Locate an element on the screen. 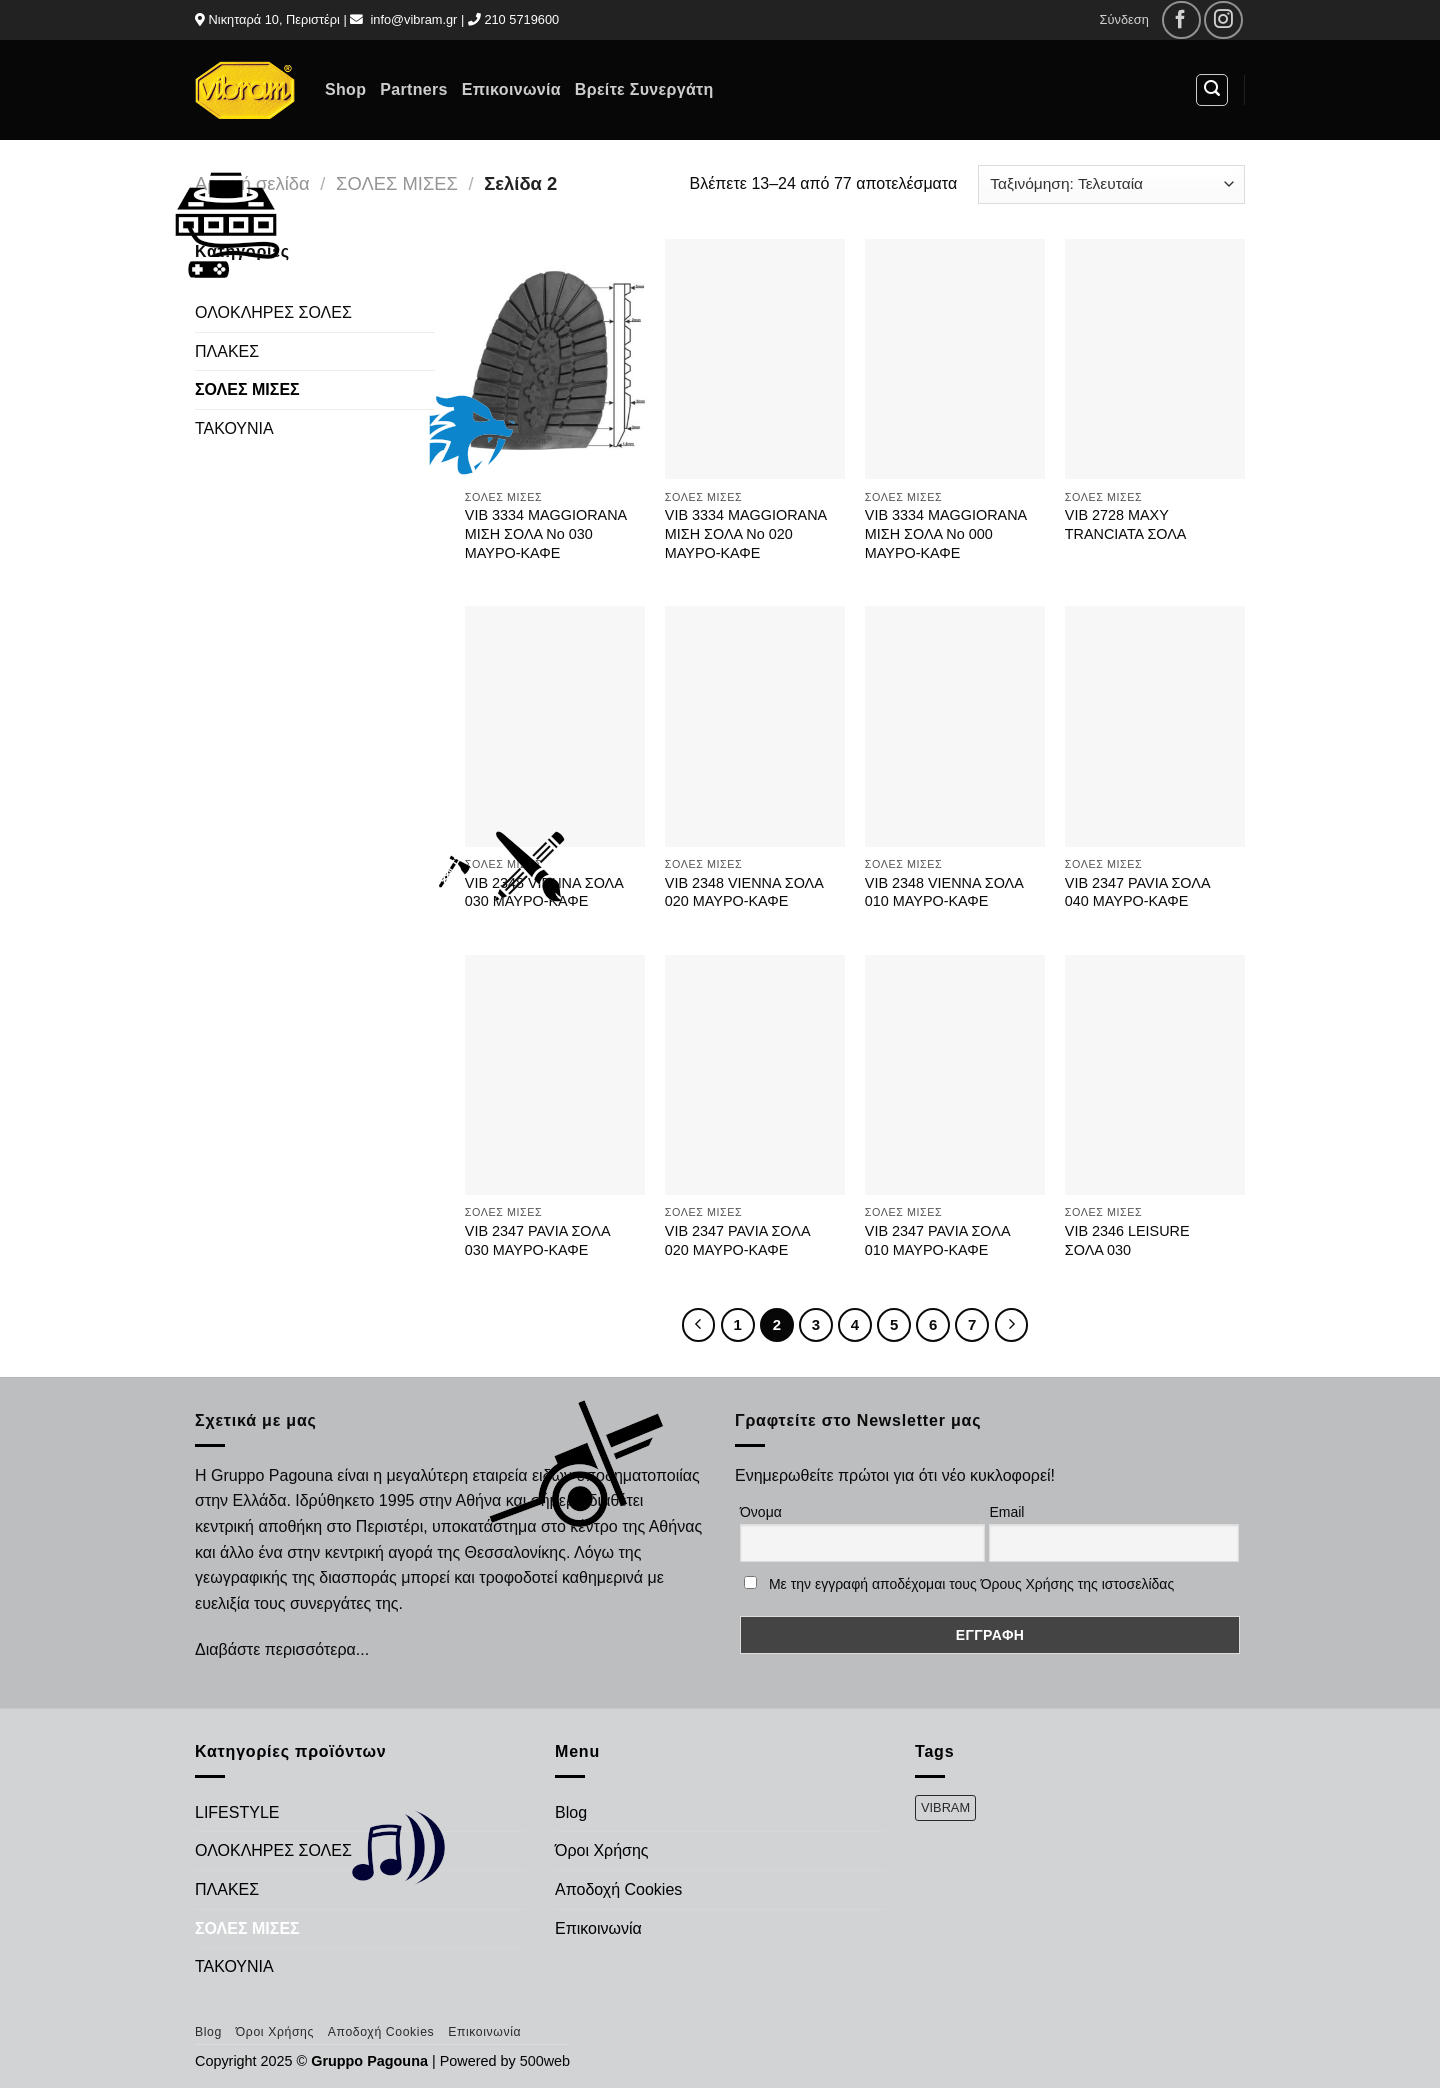 This screenshot has height=2088, width=1440. select tomahawk weapon or tool is located at coordinates (454, 871).